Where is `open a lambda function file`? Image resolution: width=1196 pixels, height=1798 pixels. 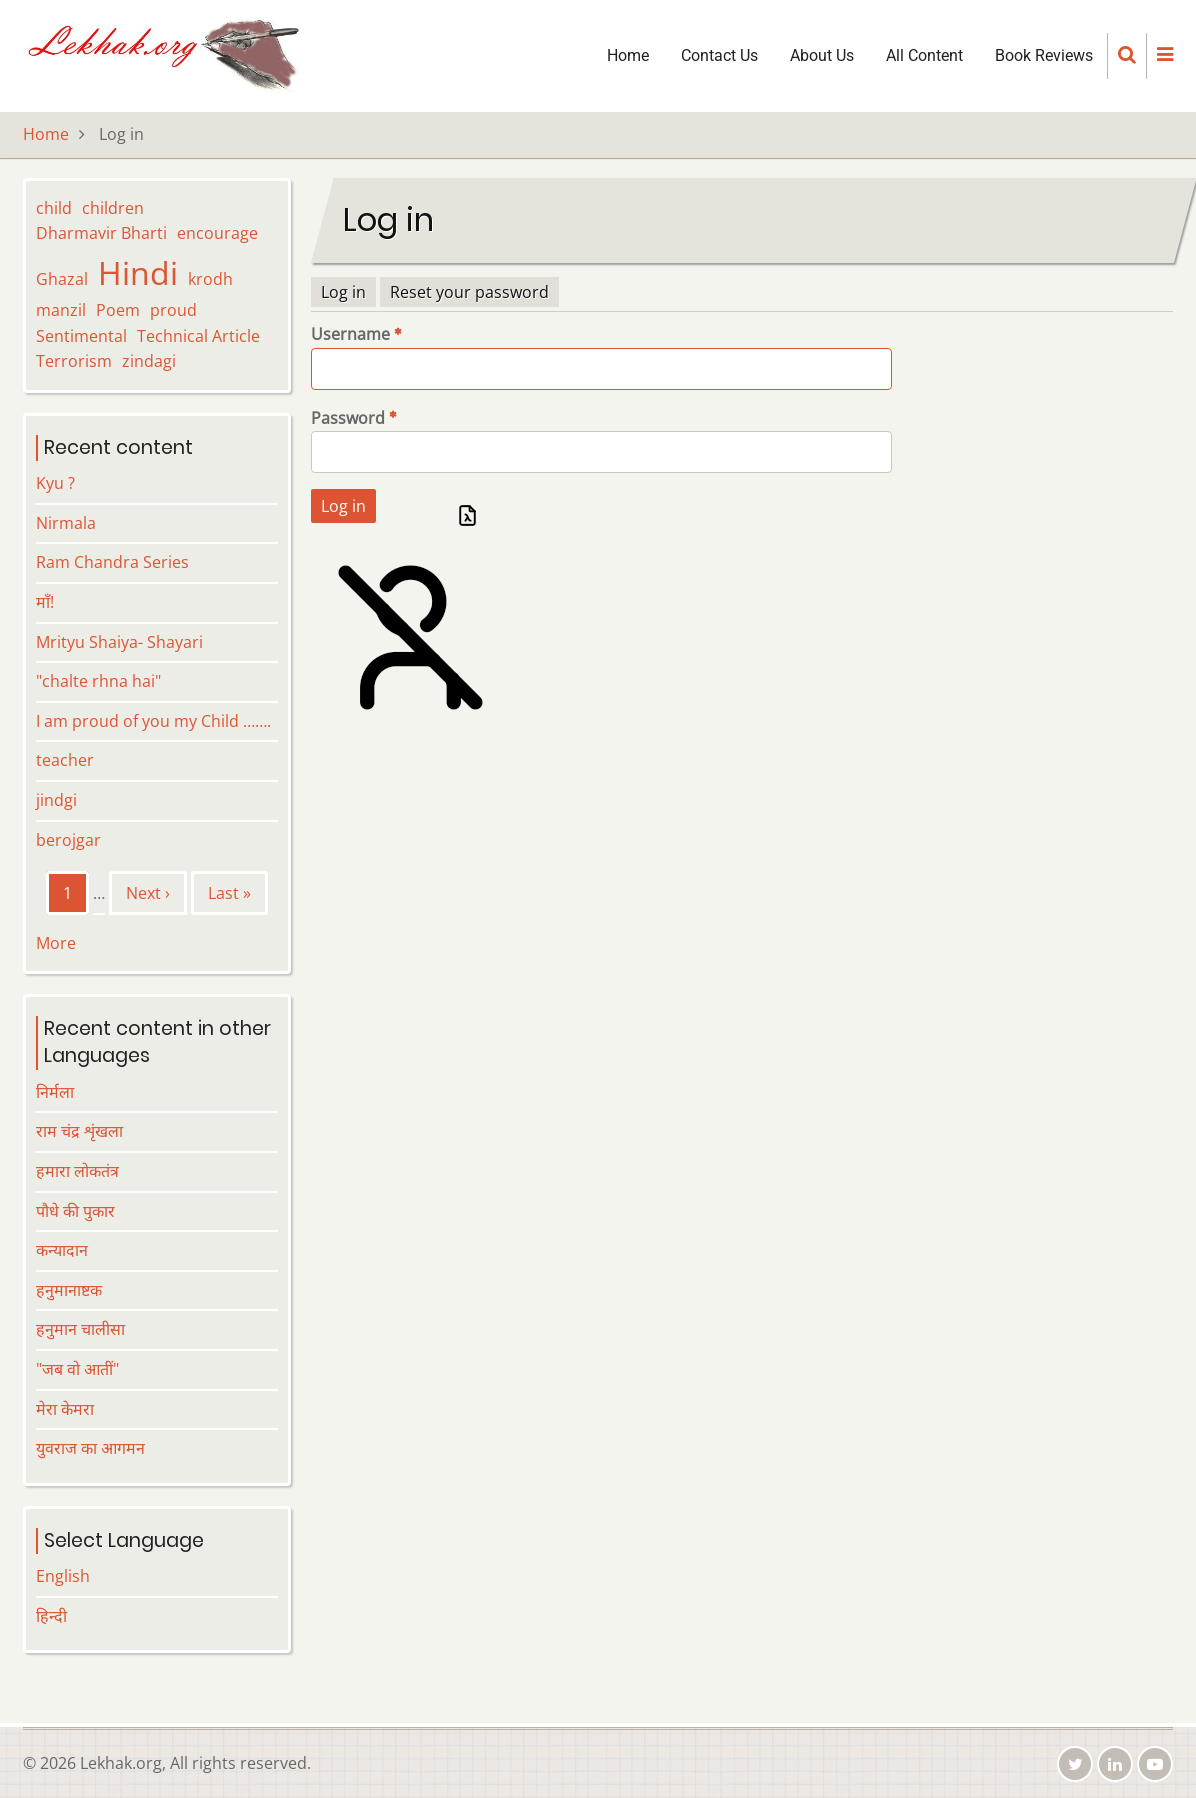 open a lambda function file is located at coordinates (467, 515).